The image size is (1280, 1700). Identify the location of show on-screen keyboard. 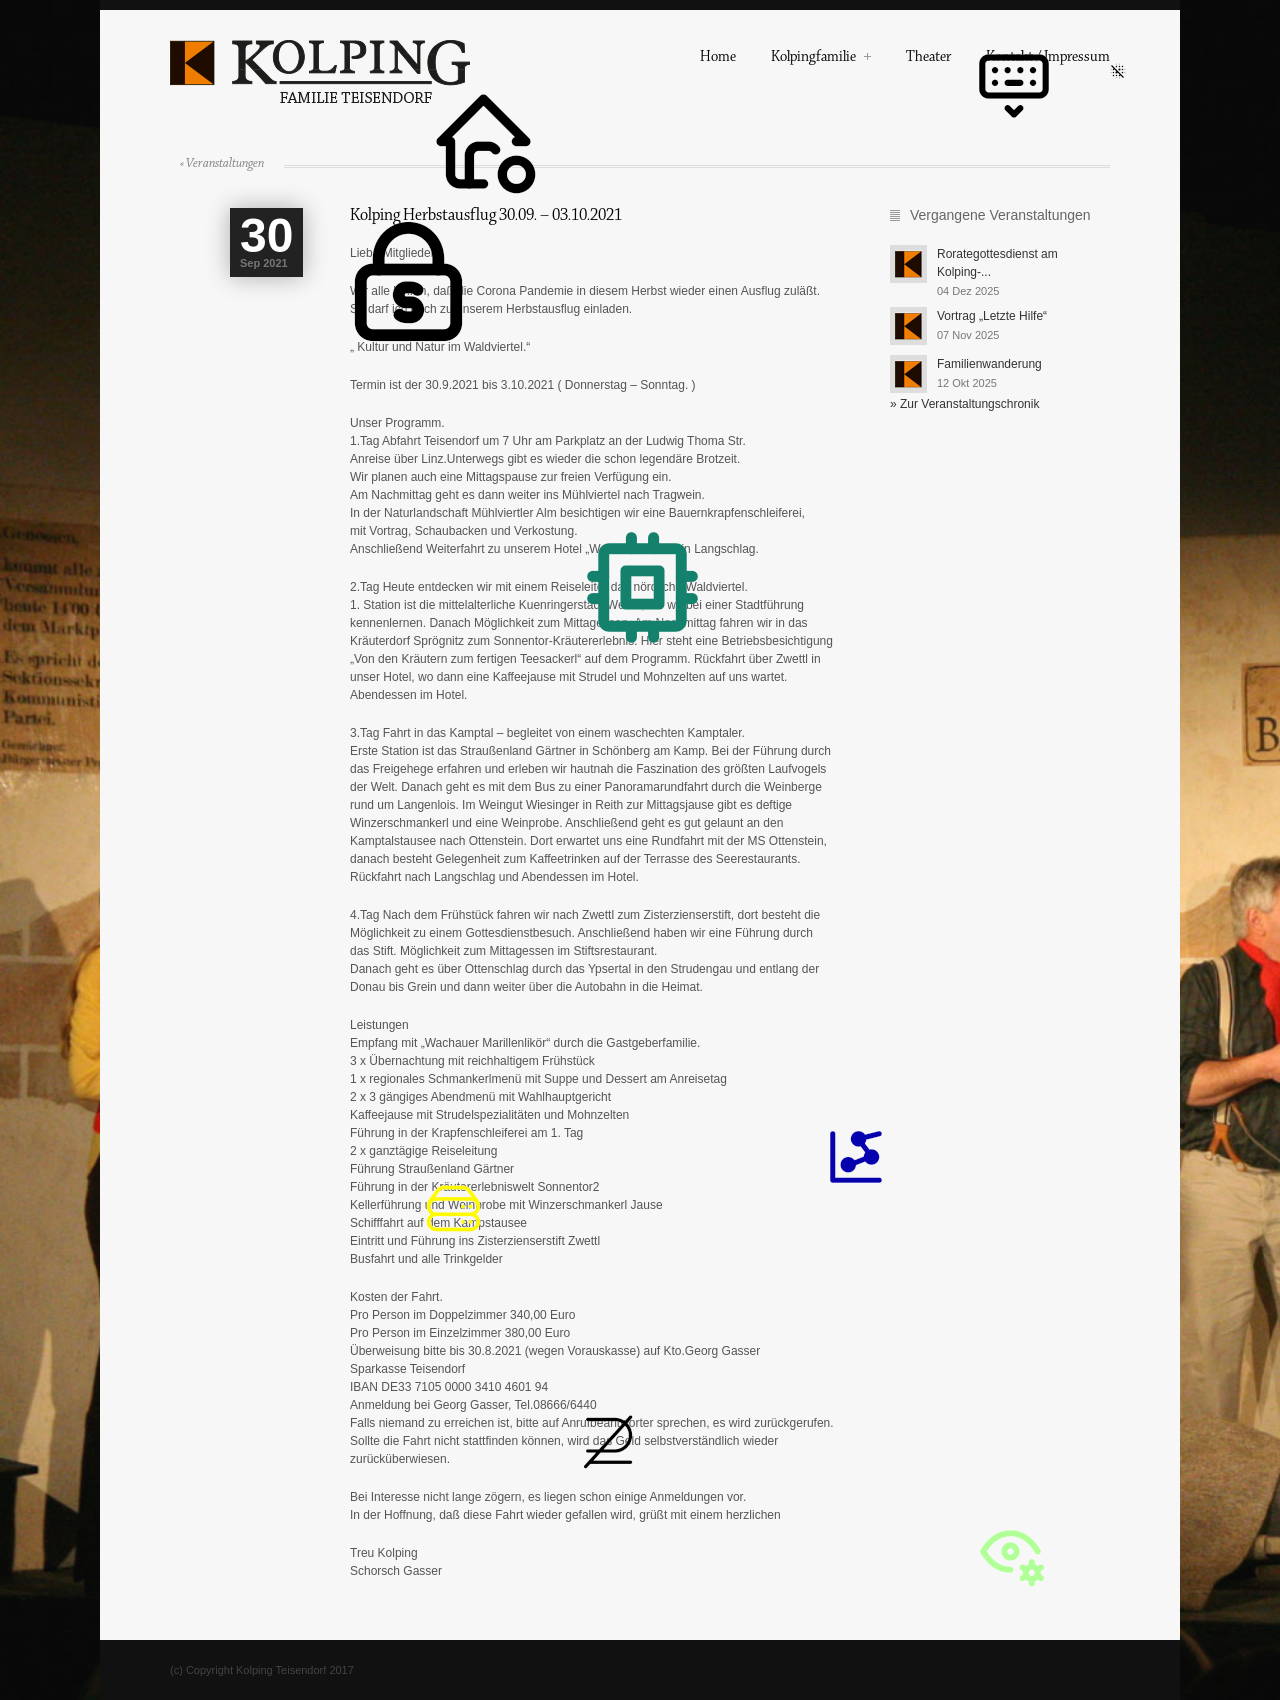
(1014, 86).